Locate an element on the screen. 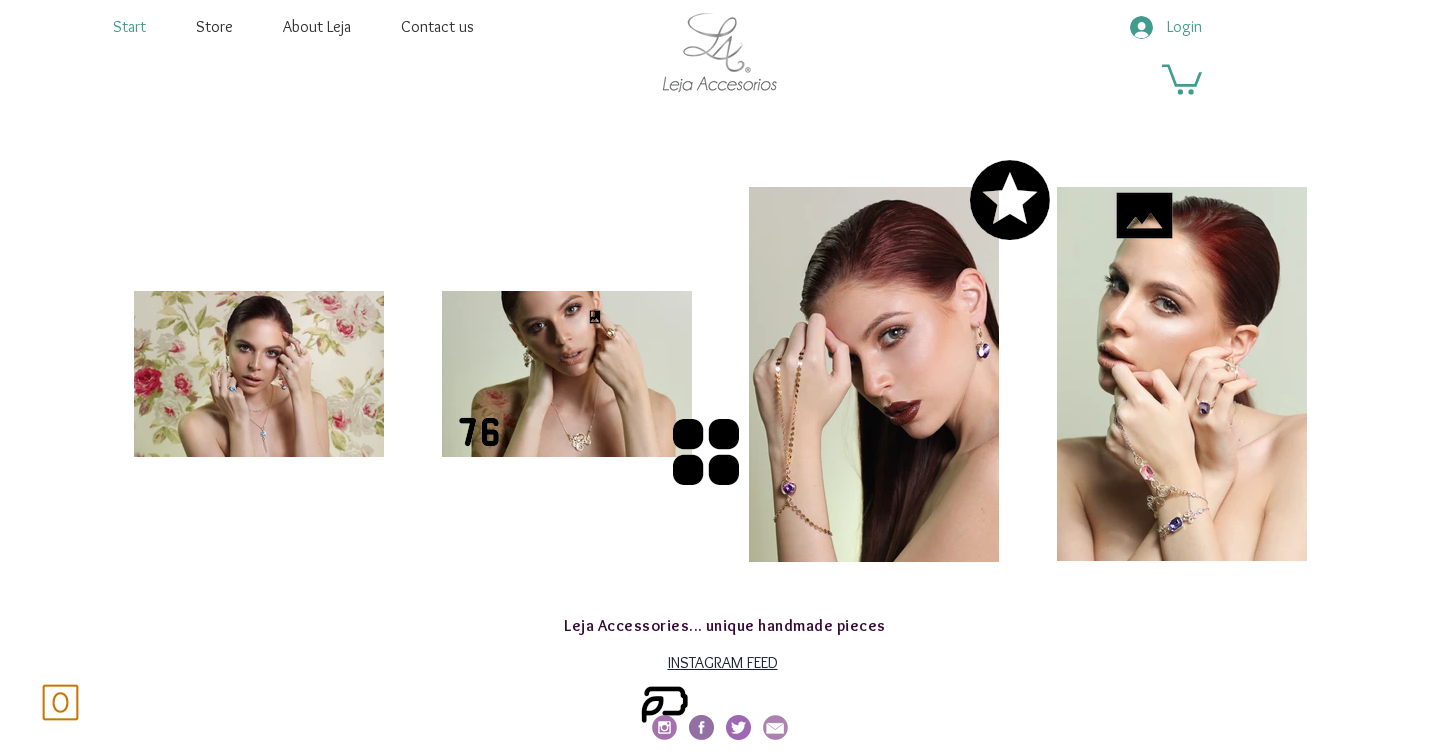 The image size is (1440, 752). enable battery saver or eco mode is located at coordinates (666, 701).